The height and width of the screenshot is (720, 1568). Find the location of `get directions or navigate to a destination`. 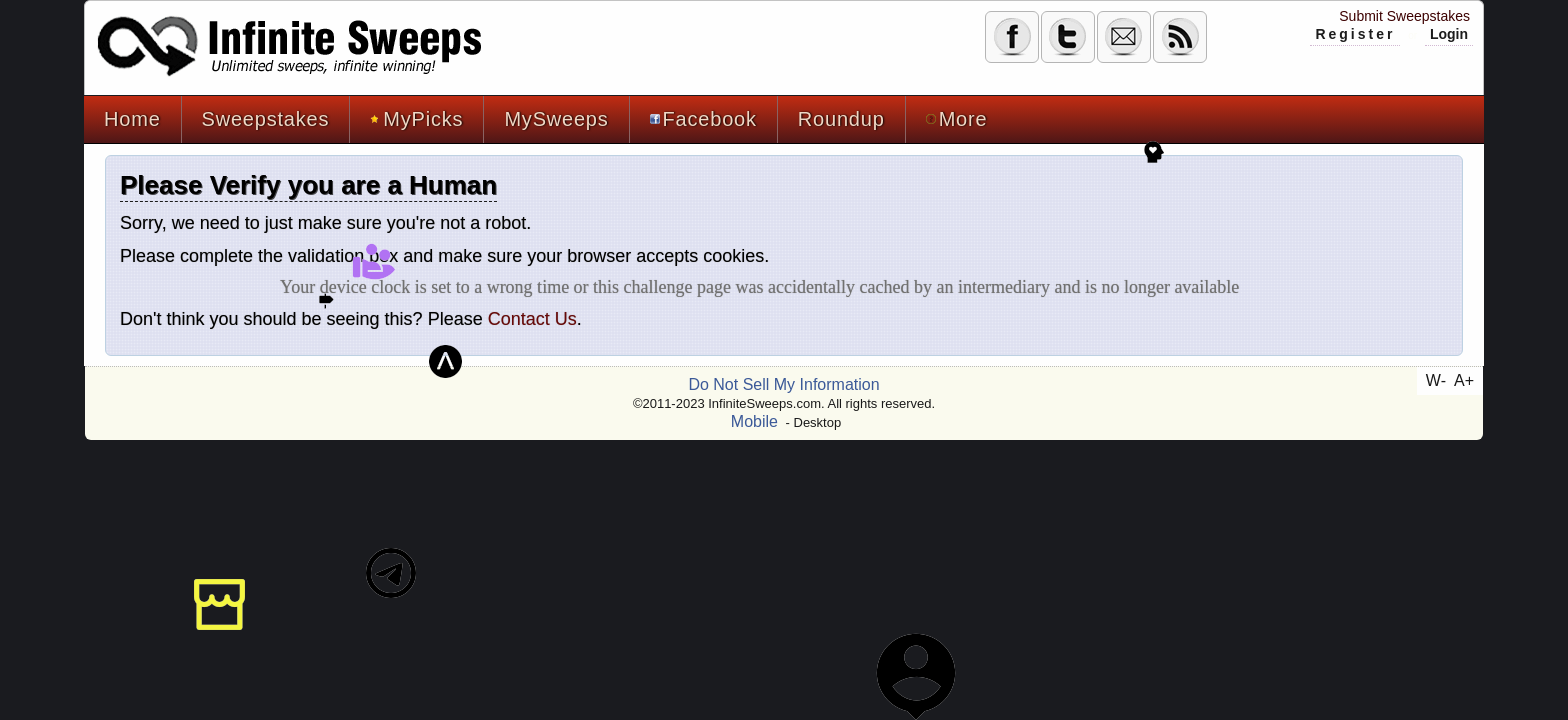

get directions or navigate to a destination is located at coordinates (326, 301).